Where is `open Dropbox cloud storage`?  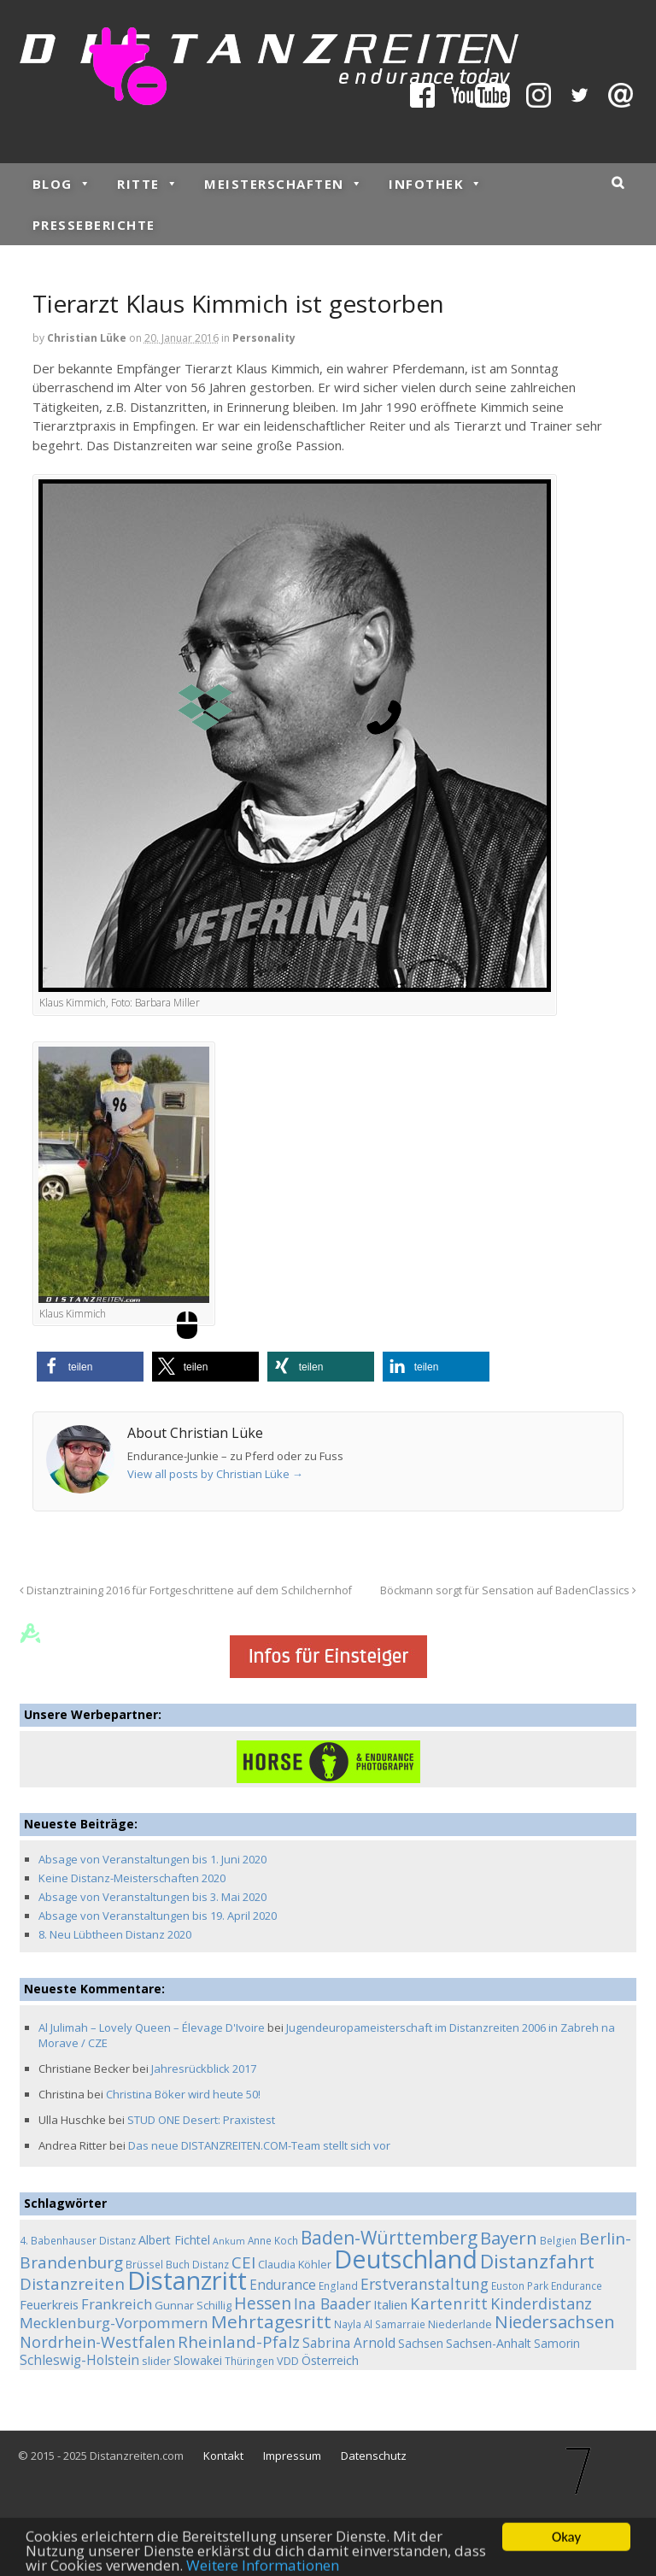
open Dropbox cloud storage is located at coordinates (205, 707).